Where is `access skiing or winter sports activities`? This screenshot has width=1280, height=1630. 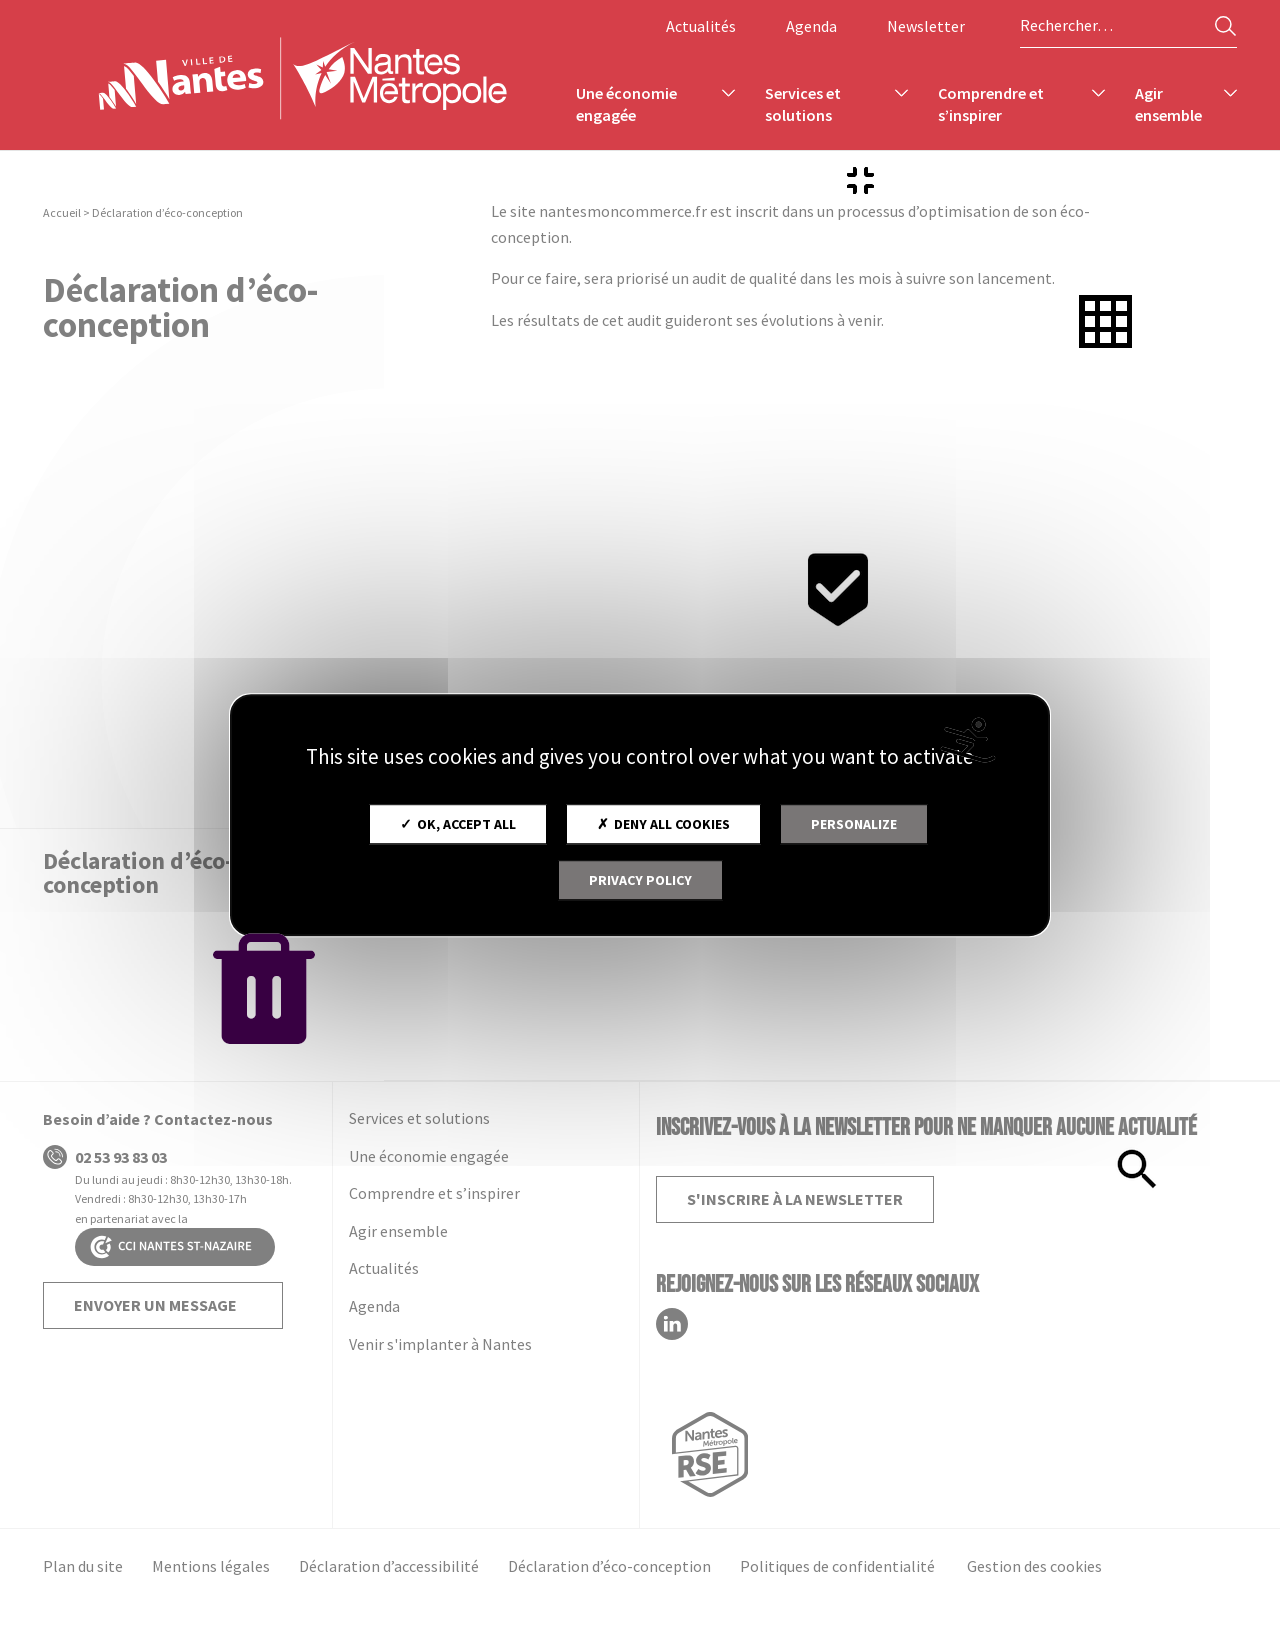
access skiing or winter sports activities is located at coordinates (968, 741).